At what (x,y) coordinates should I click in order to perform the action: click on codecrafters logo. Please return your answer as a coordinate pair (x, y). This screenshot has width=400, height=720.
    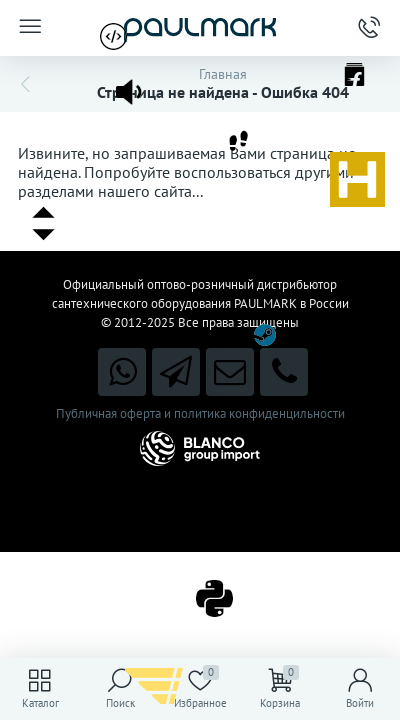
    Looking at the image, I should click on (113, 36).